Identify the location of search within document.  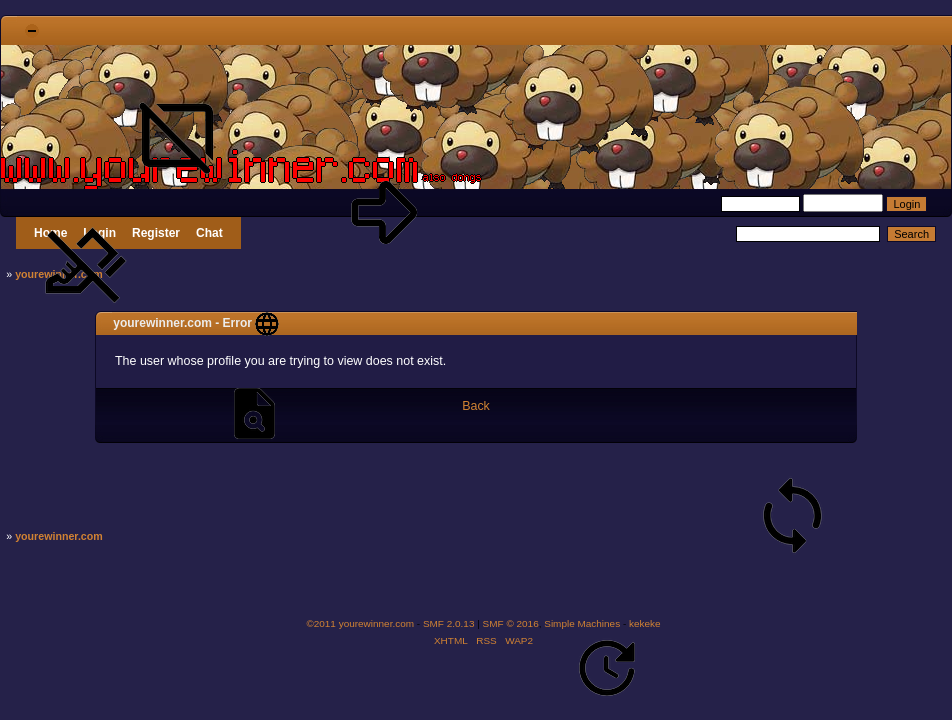
(254, 413).